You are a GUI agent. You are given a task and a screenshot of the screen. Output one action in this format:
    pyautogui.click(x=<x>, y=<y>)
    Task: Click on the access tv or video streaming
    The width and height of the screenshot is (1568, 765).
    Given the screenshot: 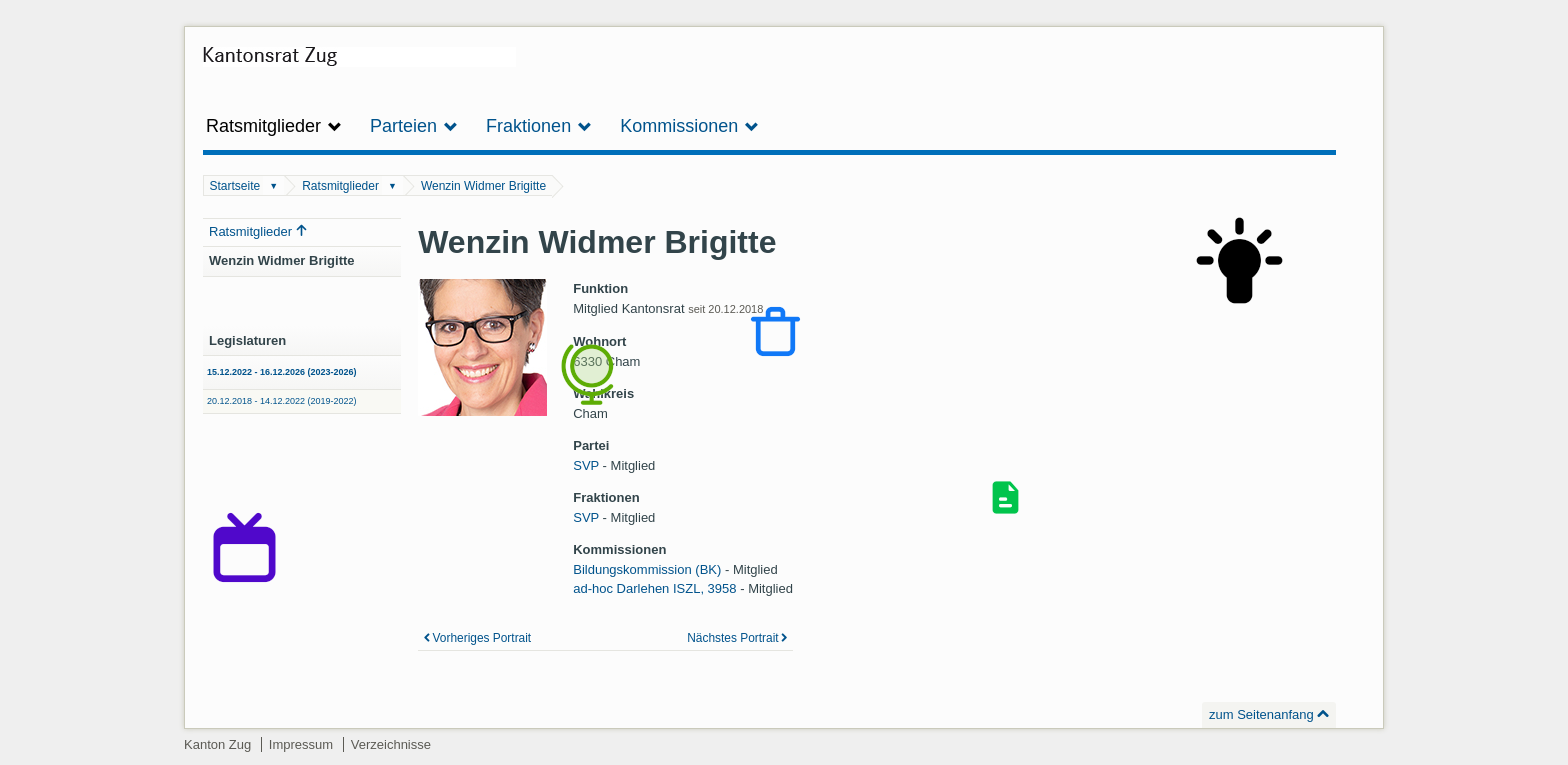 What is the action you would take?
    pyautogui.click(x=244, y=547)
    